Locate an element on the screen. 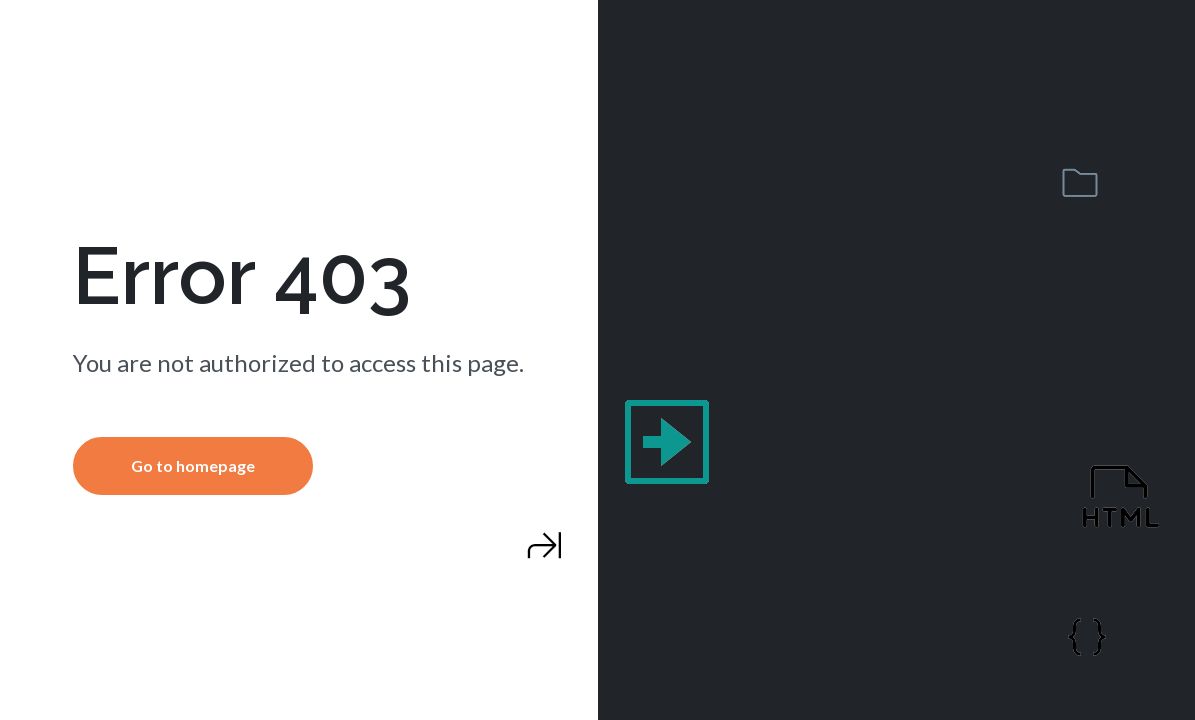  view or open an HTML file is located at coordinates (1119, 499).